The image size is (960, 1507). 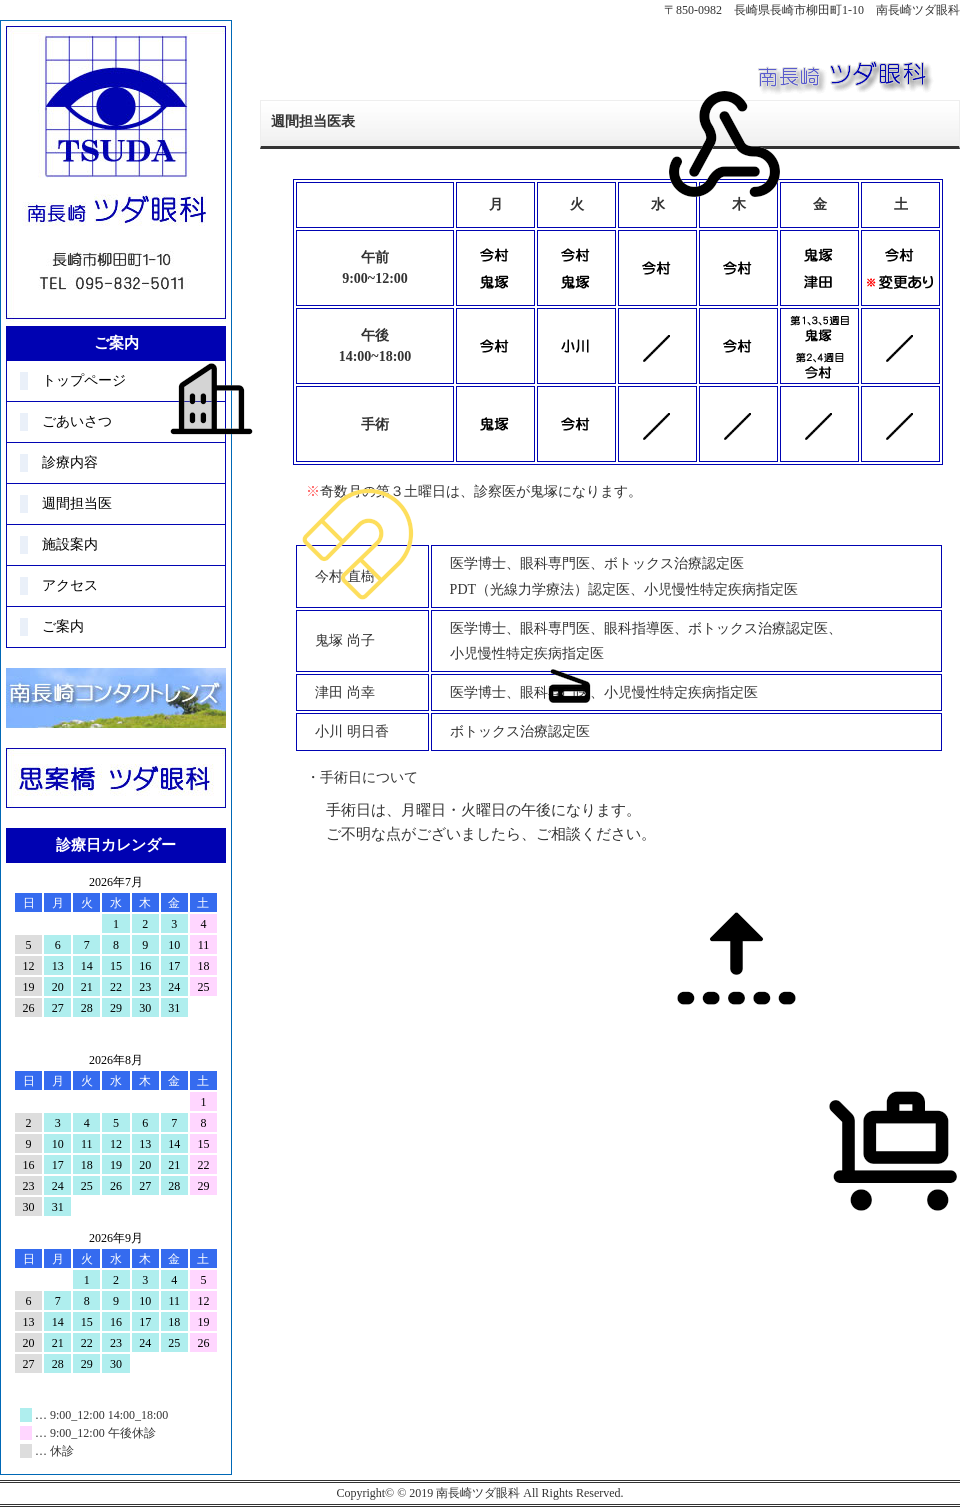 What do you see at coordinates (211, 401) in the screenshot?
I see `view nearby buildings or properties` at bounding box center [211, 401].